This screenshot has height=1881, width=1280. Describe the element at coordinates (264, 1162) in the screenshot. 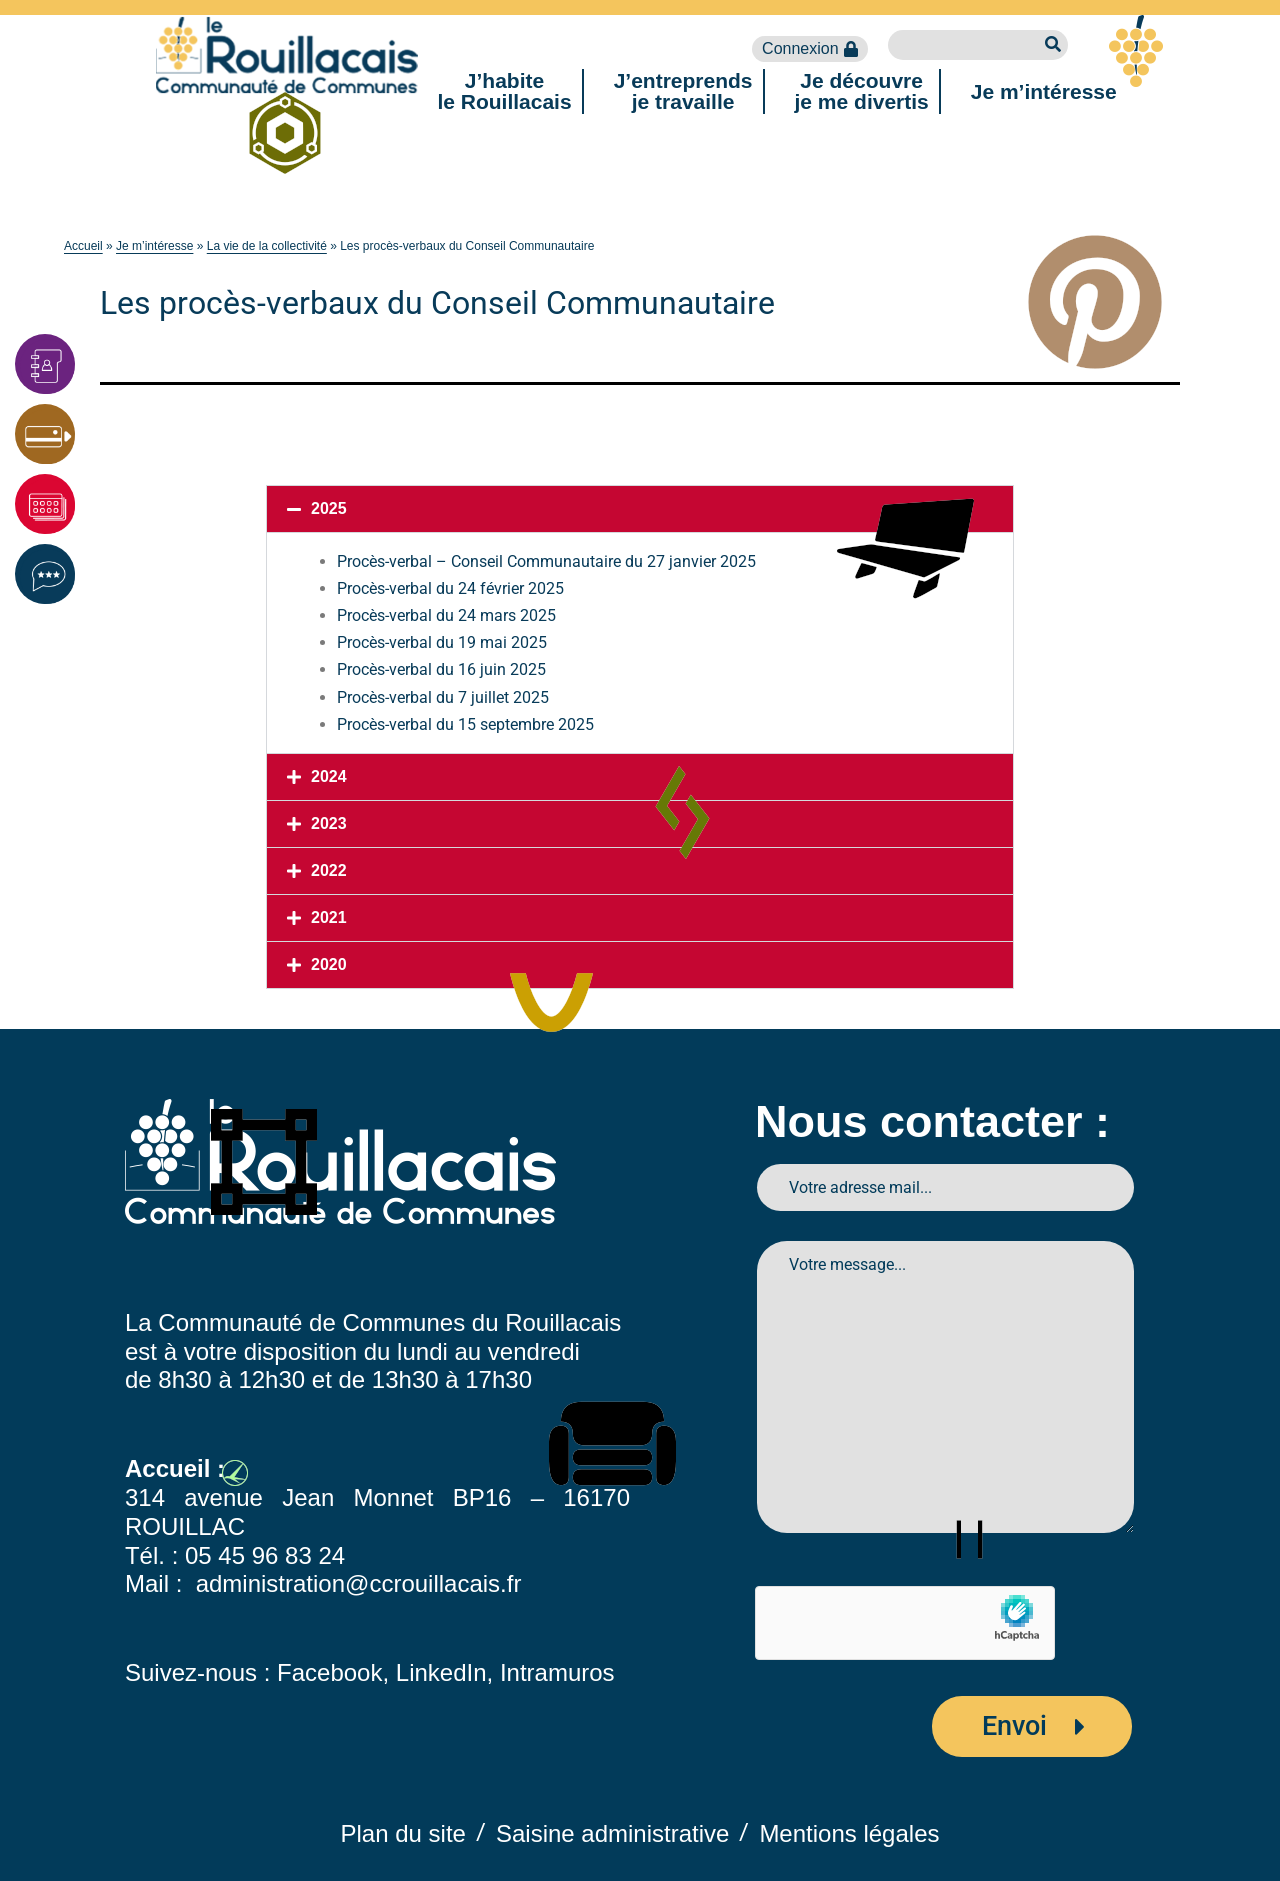

I see `material design icons brand logo` at that location.